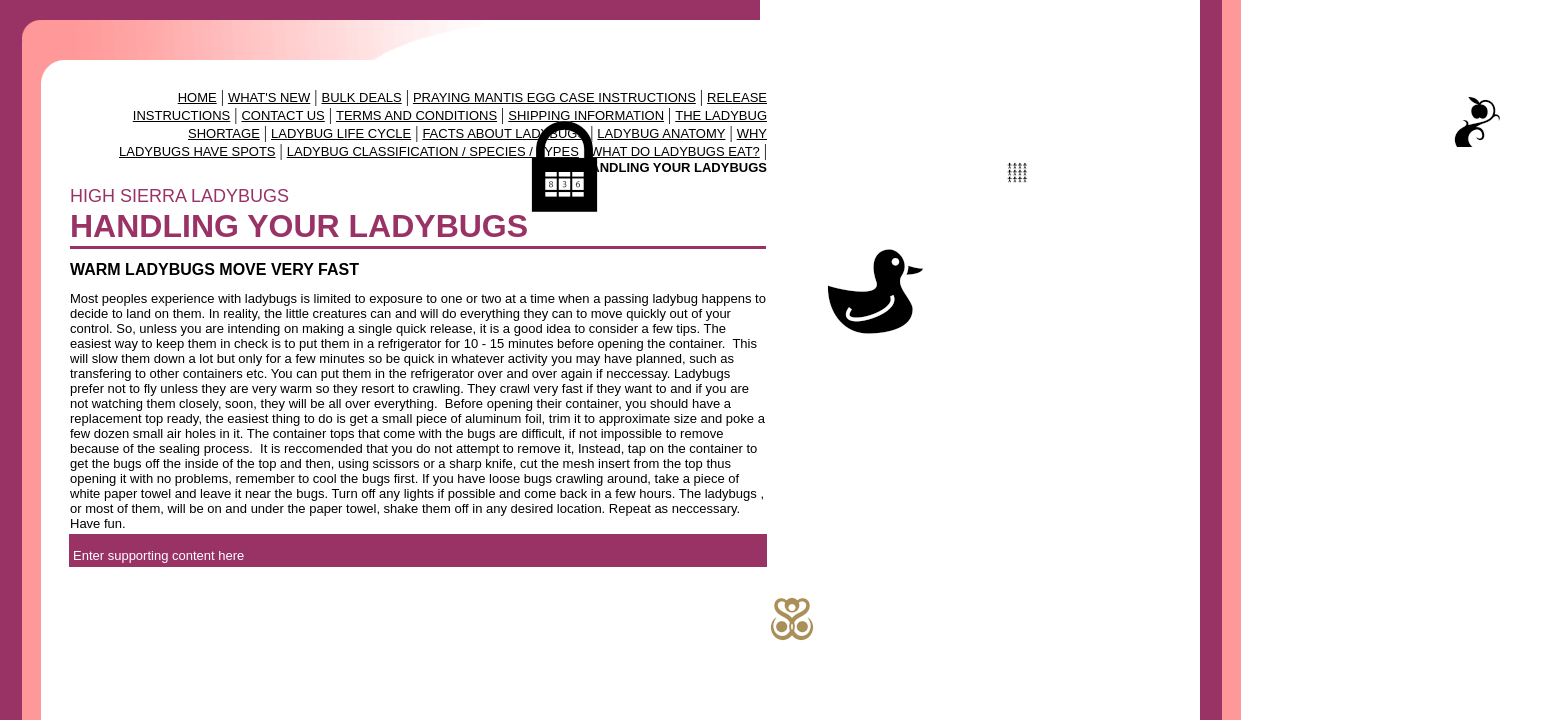  Describe the element at coordinates (792, 619) in the screenshot. I see `decorative abstract symbol or ornament` at that location.